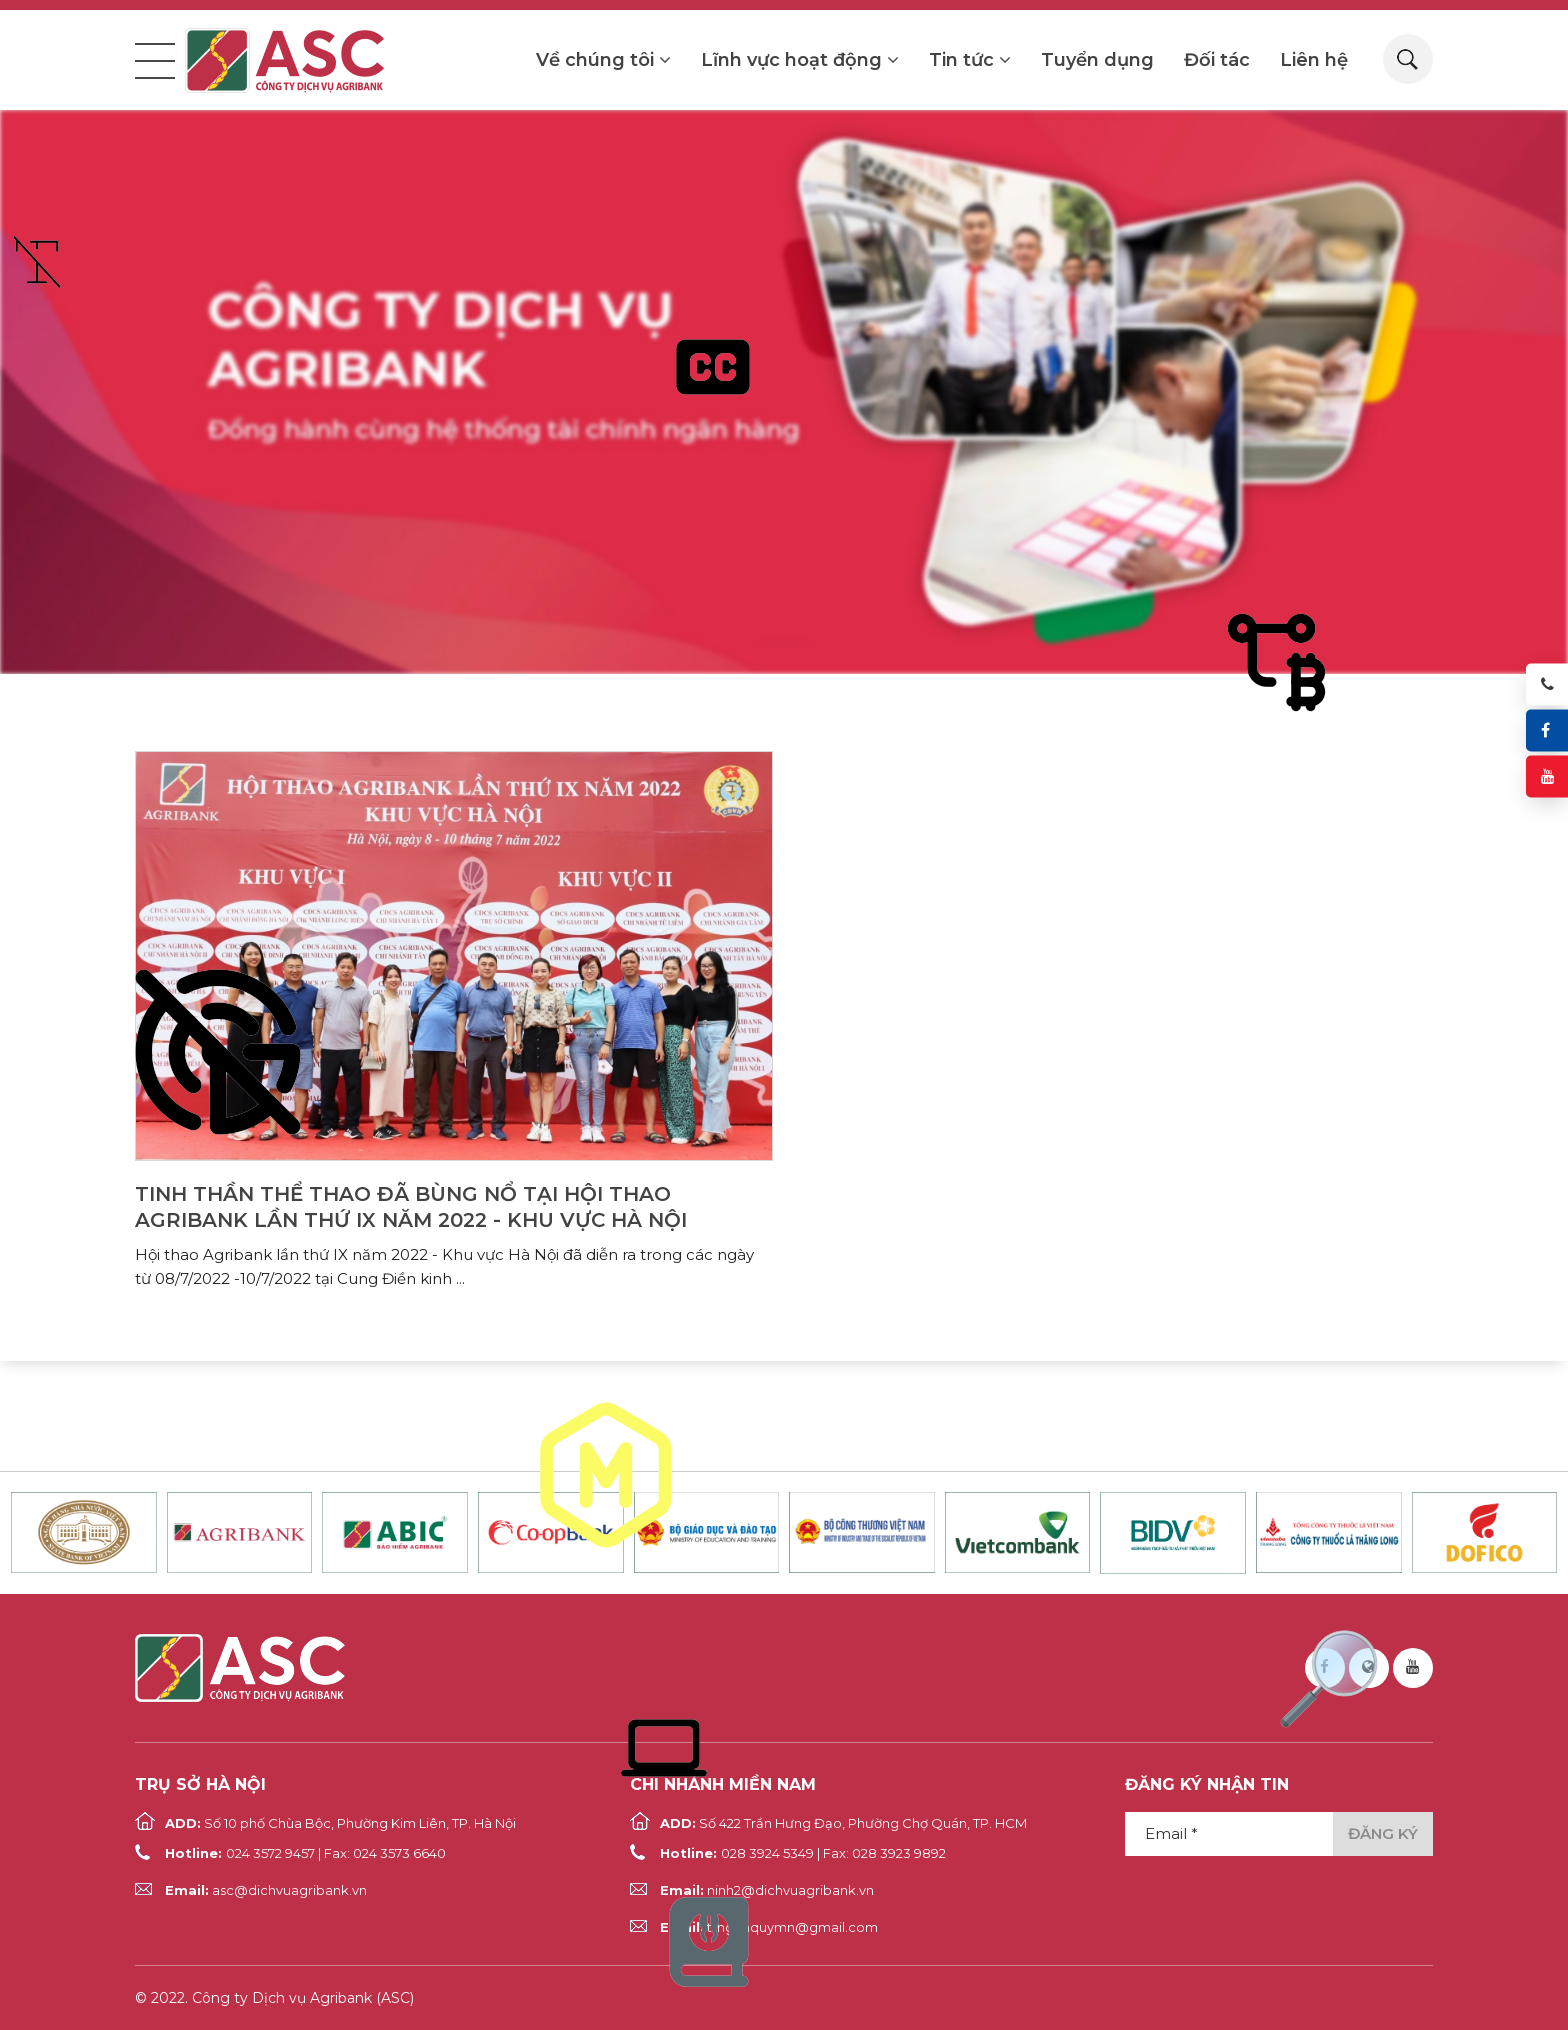 The image size is (1568, 2030). Describe the element at coordinates (1276, 662) in the screenshot. I see `view bitcoin transaction history` at that location.